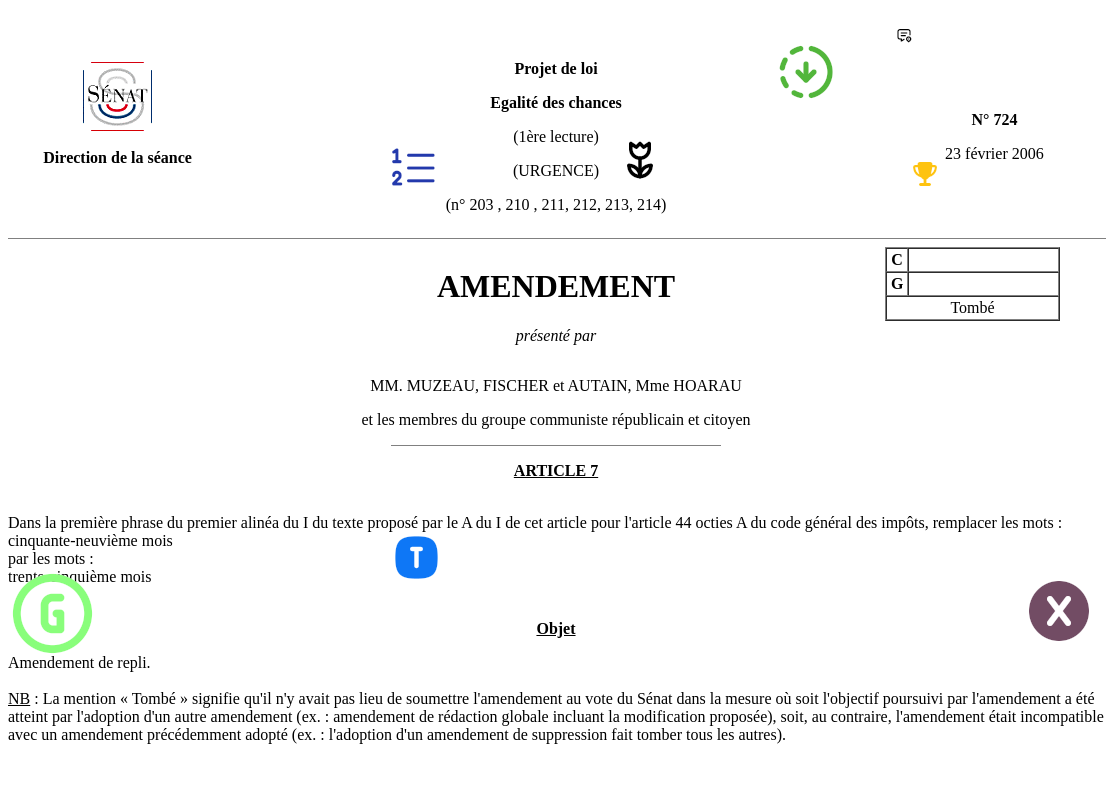 This screenshot has width=1112, height=788. What do you see at coordinates (1059, 611) in the screenshot?
I see `xbox x button icon` at bounding box center [1059, 611].